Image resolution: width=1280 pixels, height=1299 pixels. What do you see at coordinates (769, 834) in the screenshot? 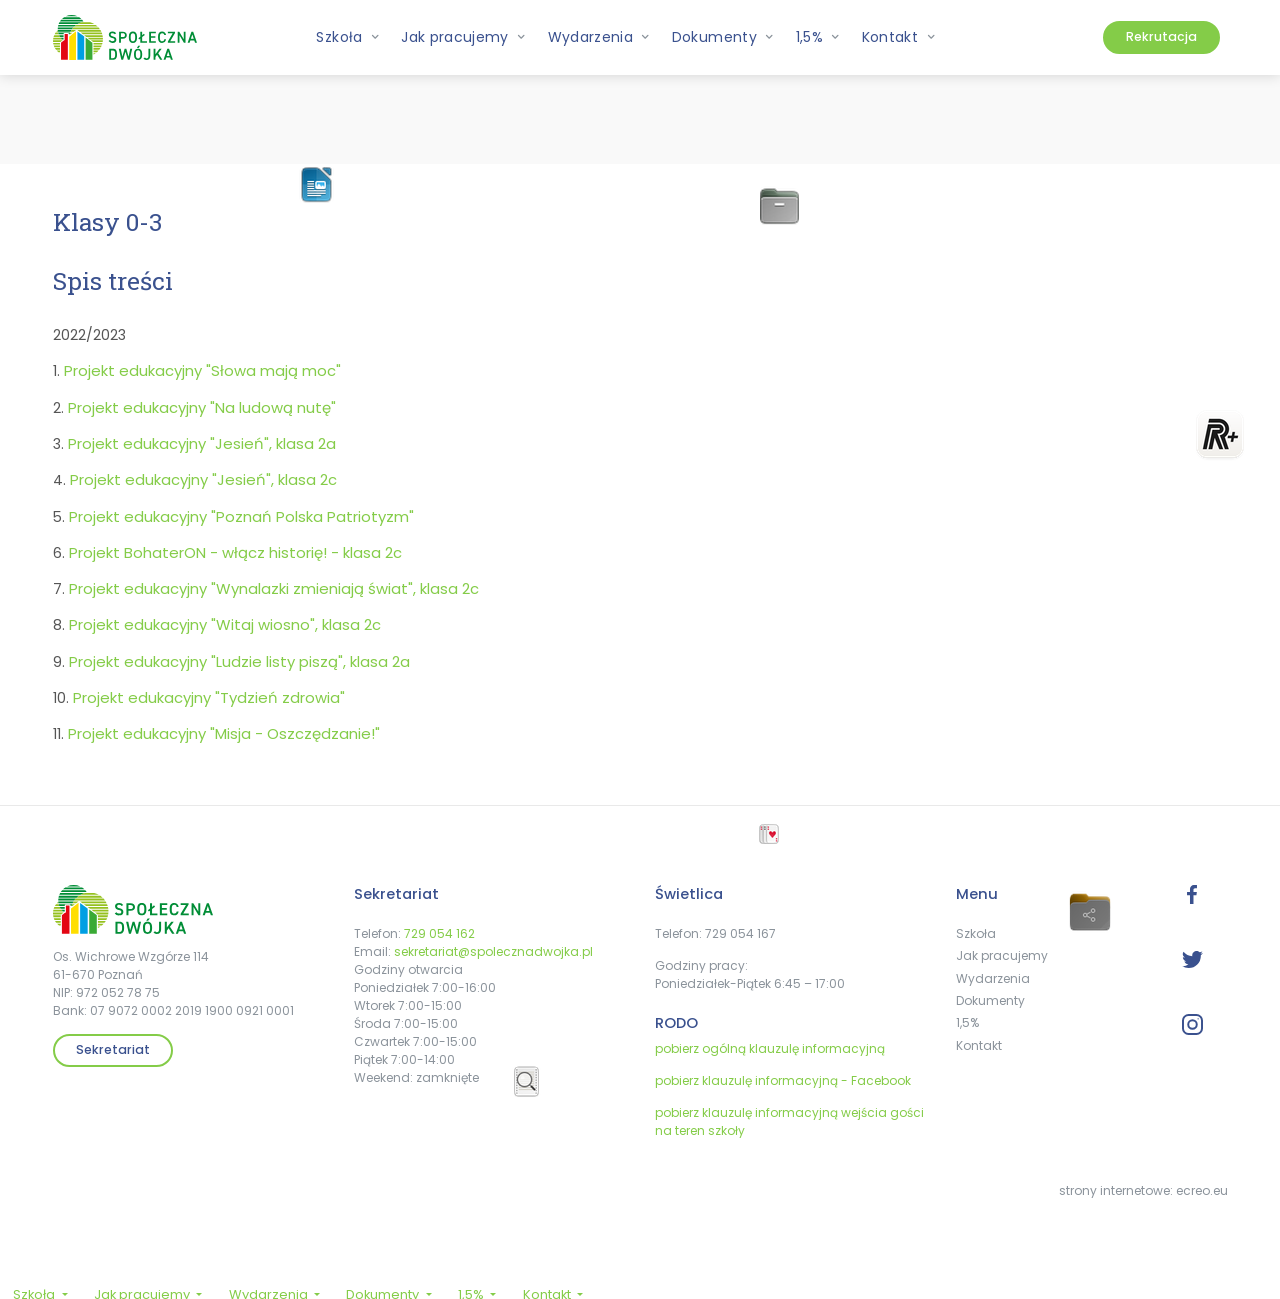
I see `open solitaire card game` at bounding box center [769, 834].